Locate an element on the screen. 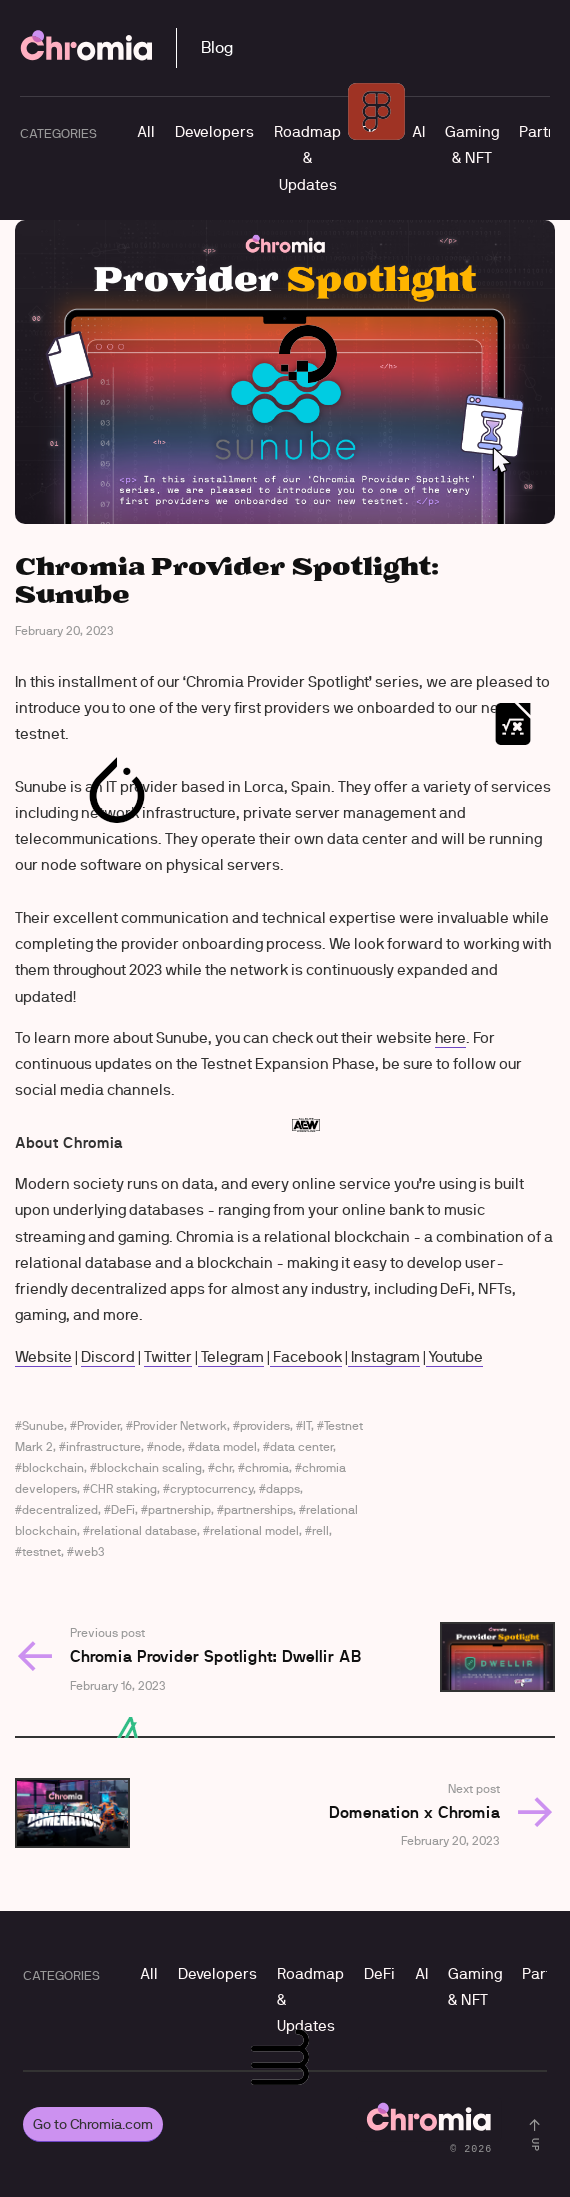 This screenshot has width=570, height=2197. visit the All Elite Wrestling website is located at coordinates (306, 1125).